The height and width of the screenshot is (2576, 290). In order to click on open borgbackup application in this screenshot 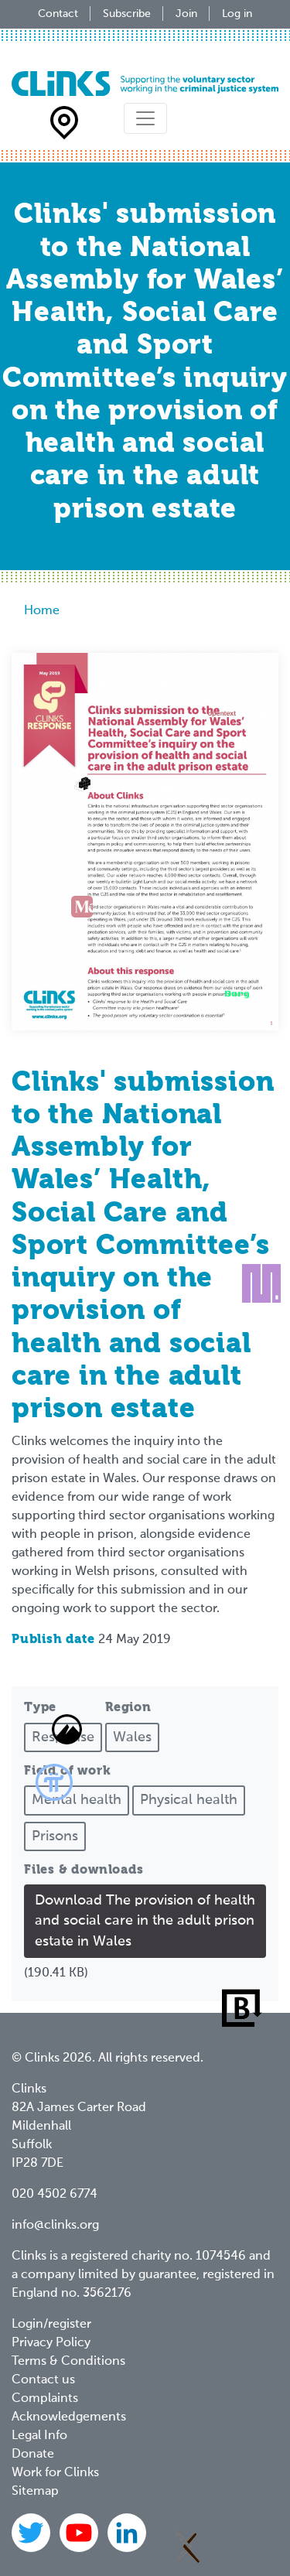, I will do `click(237, 994)`.